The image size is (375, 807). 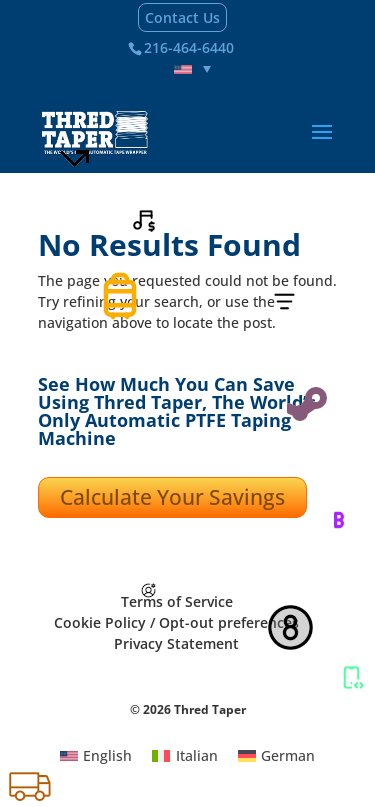 What do you see at coordinates (74, 158) in the screenshot?
I see `indicates an outgoing call that wasn't answered` at bounding box center [74, 158].